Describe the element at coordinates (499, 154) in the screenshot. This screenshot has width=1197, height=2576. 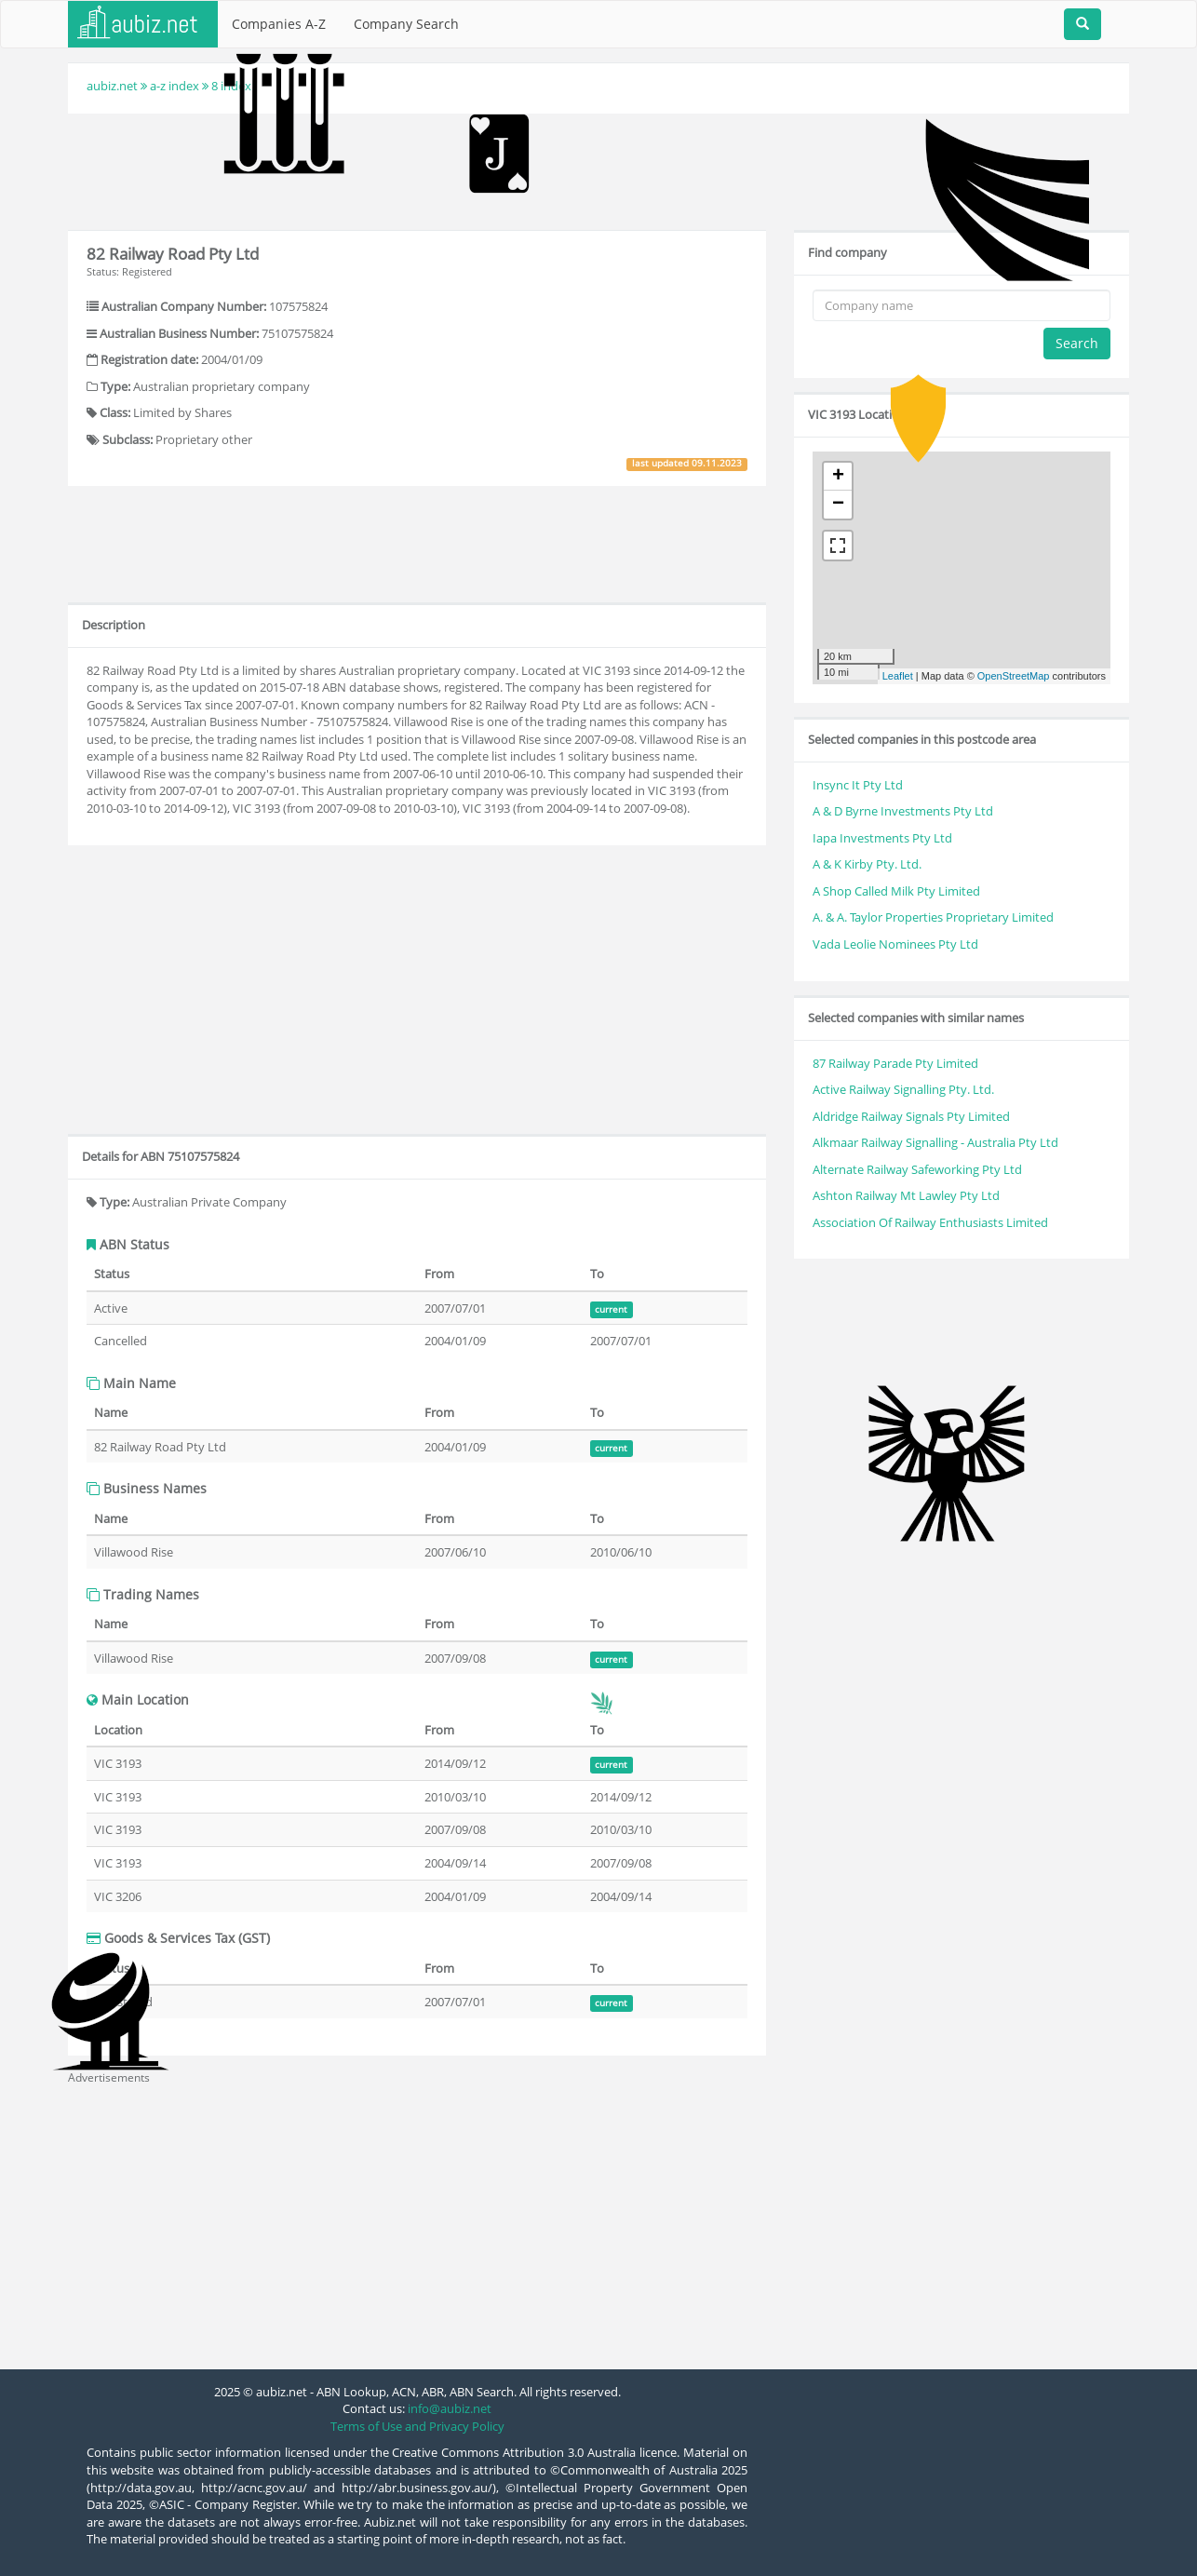
I see `jack of hearts playing card` at that location.